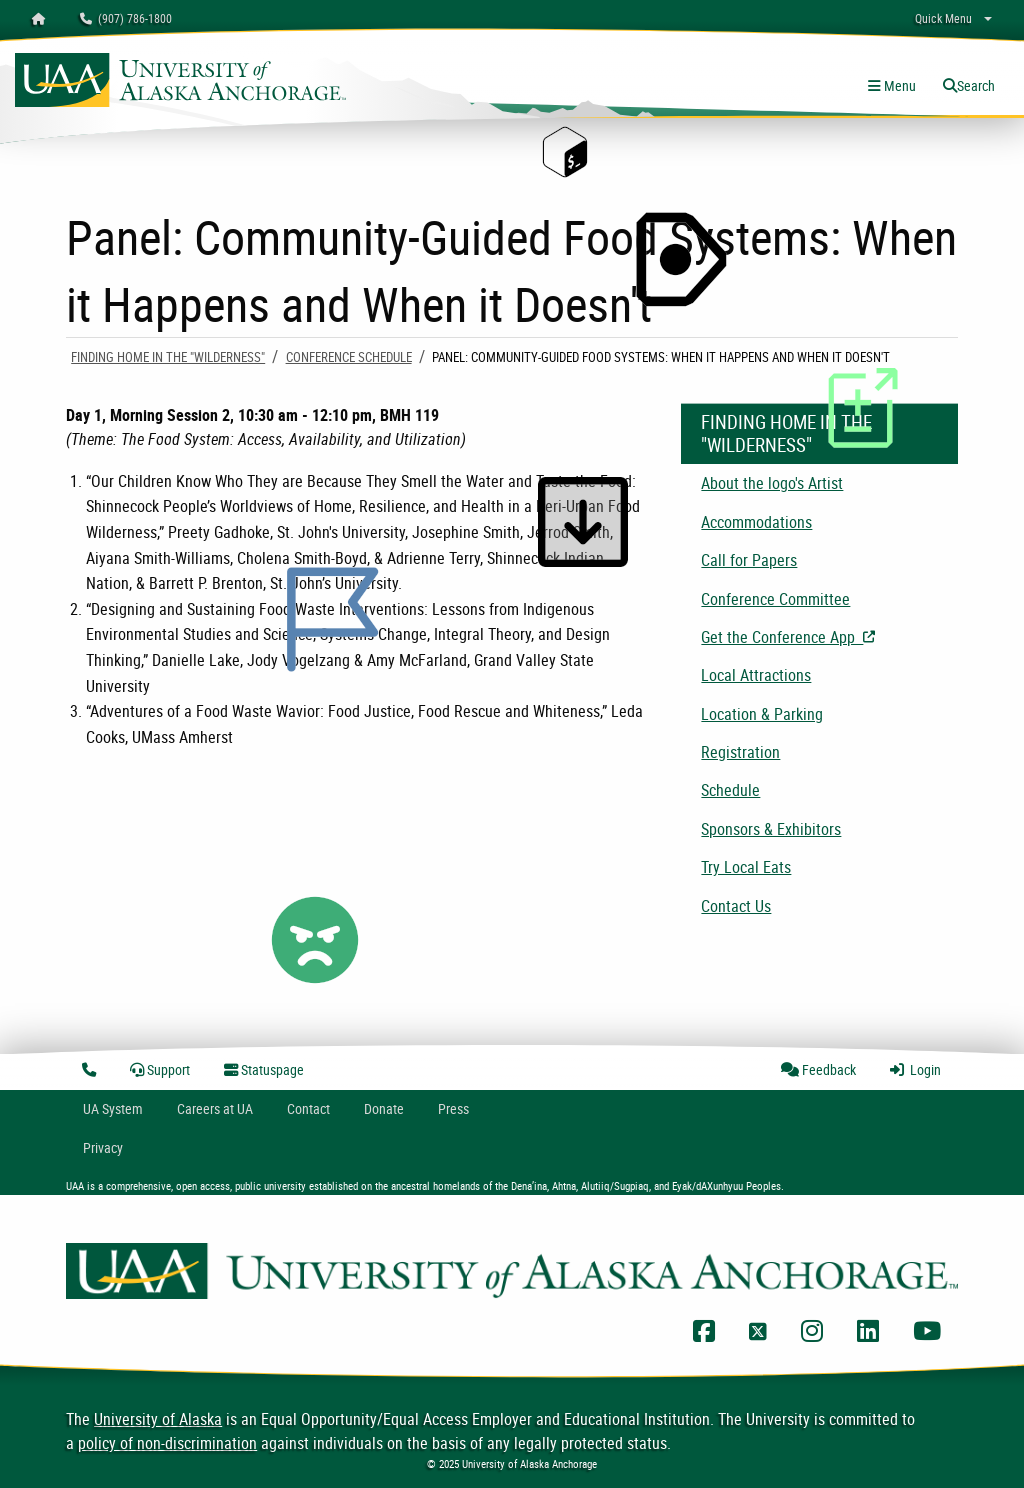 This screenshot has width=1024, height=1488. I want to click on open bash terminal, so click(565, 152).